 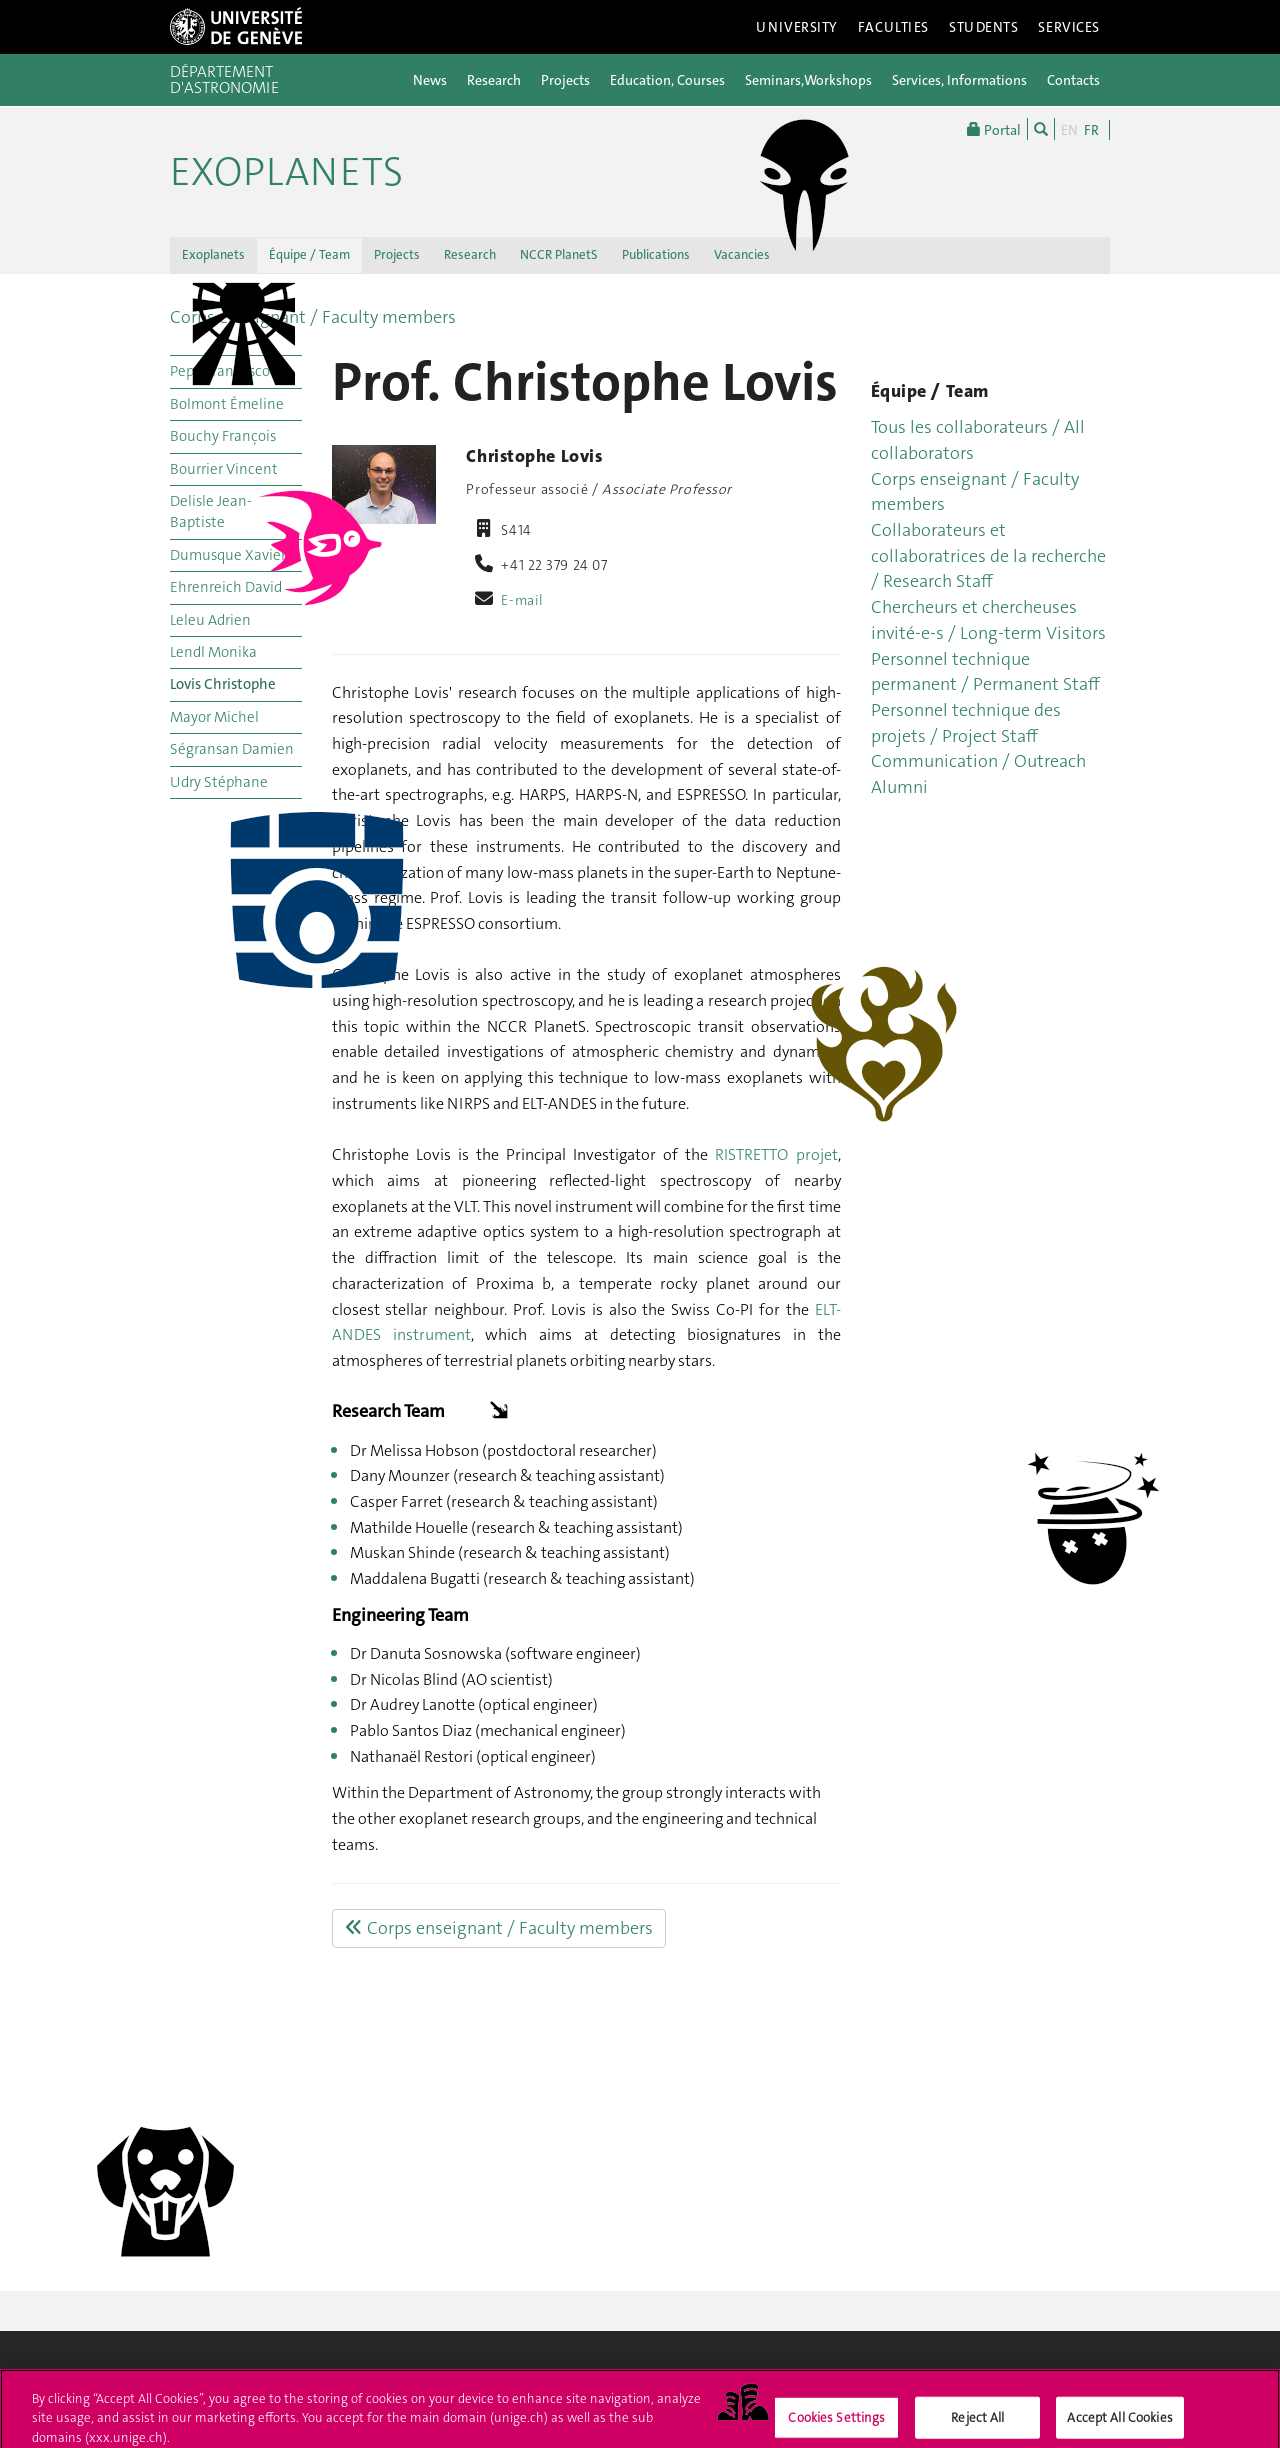 I want to click on indicates sunny or clear weather conditions, so click(x=244, y=334).